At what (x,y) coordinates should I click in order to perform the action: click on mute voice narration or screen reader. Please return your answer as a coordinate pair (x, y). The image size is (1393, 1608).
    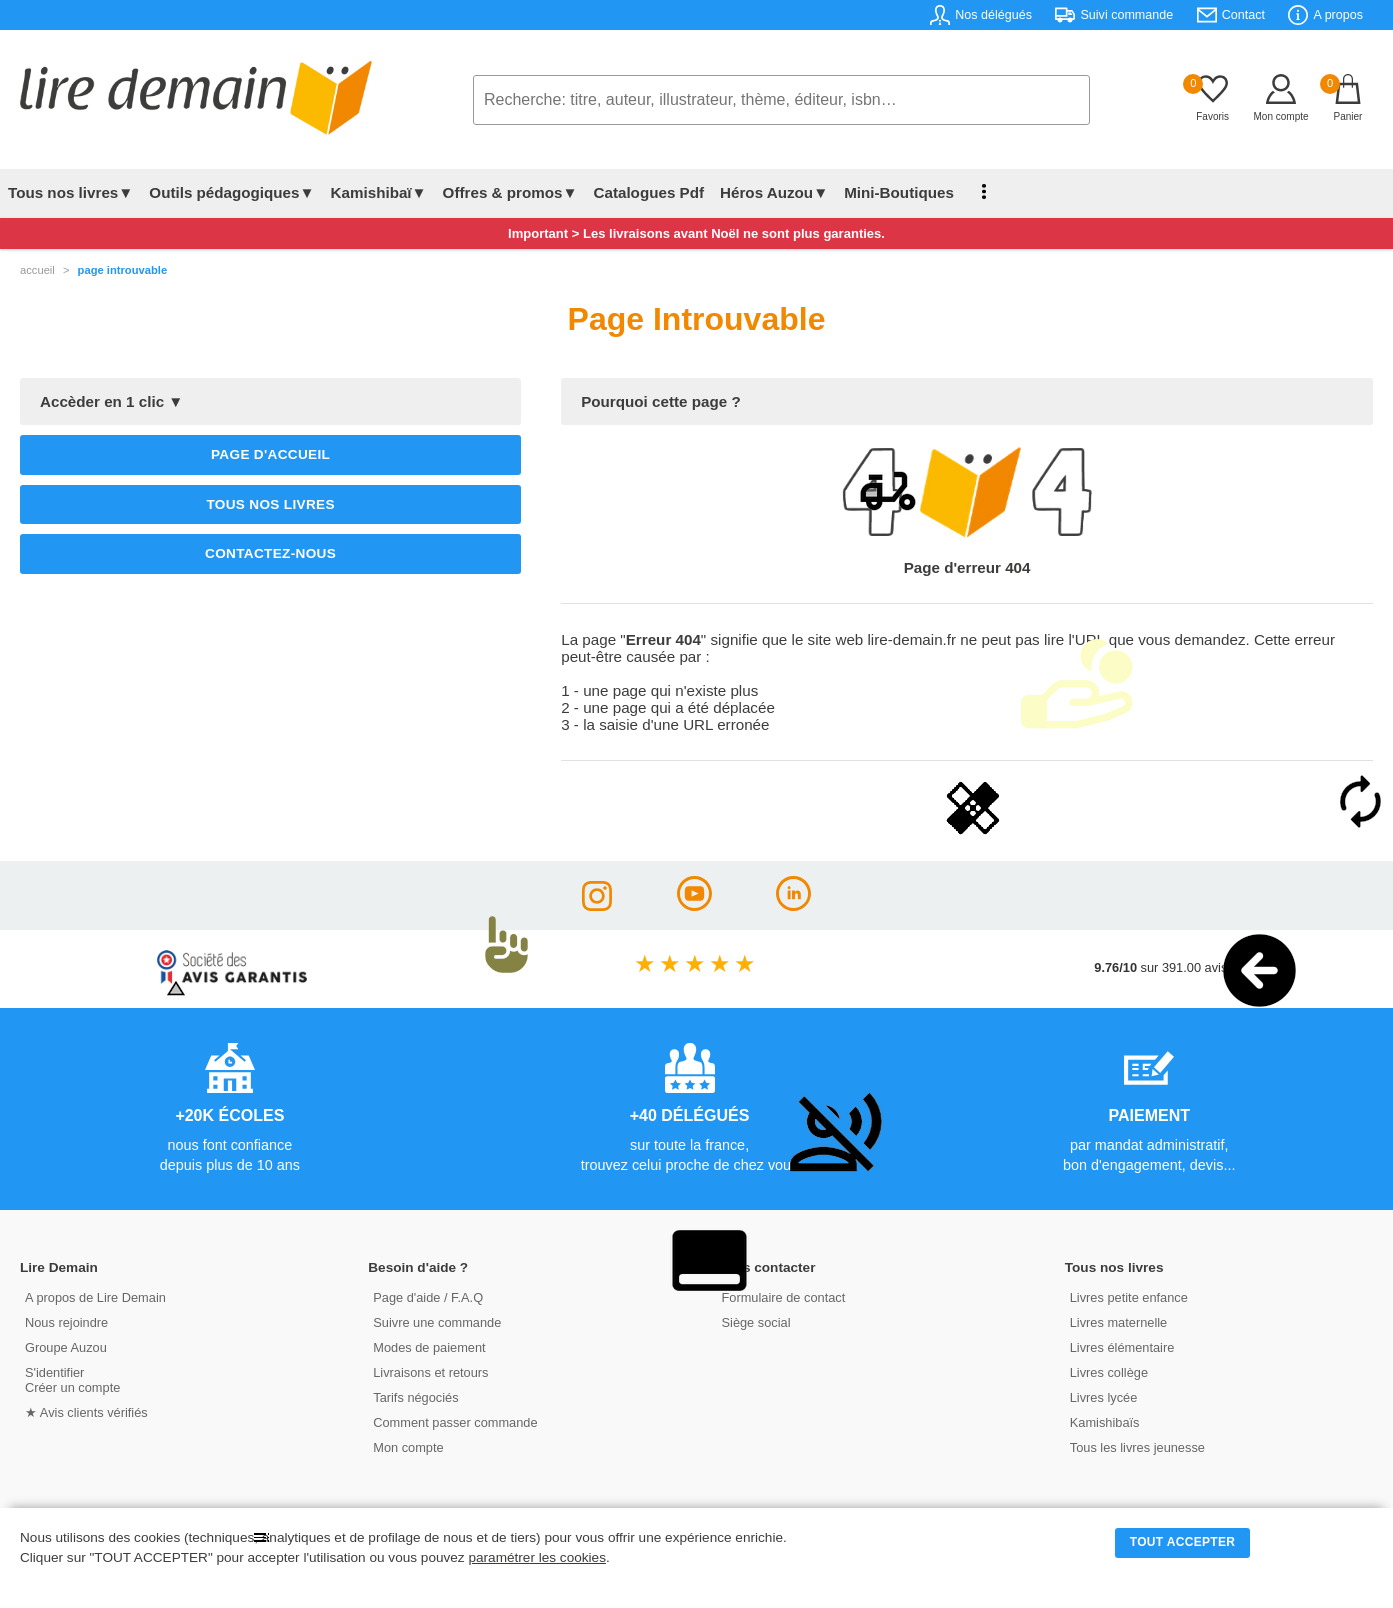
    Looking at the image, I should click on (836, 1134).